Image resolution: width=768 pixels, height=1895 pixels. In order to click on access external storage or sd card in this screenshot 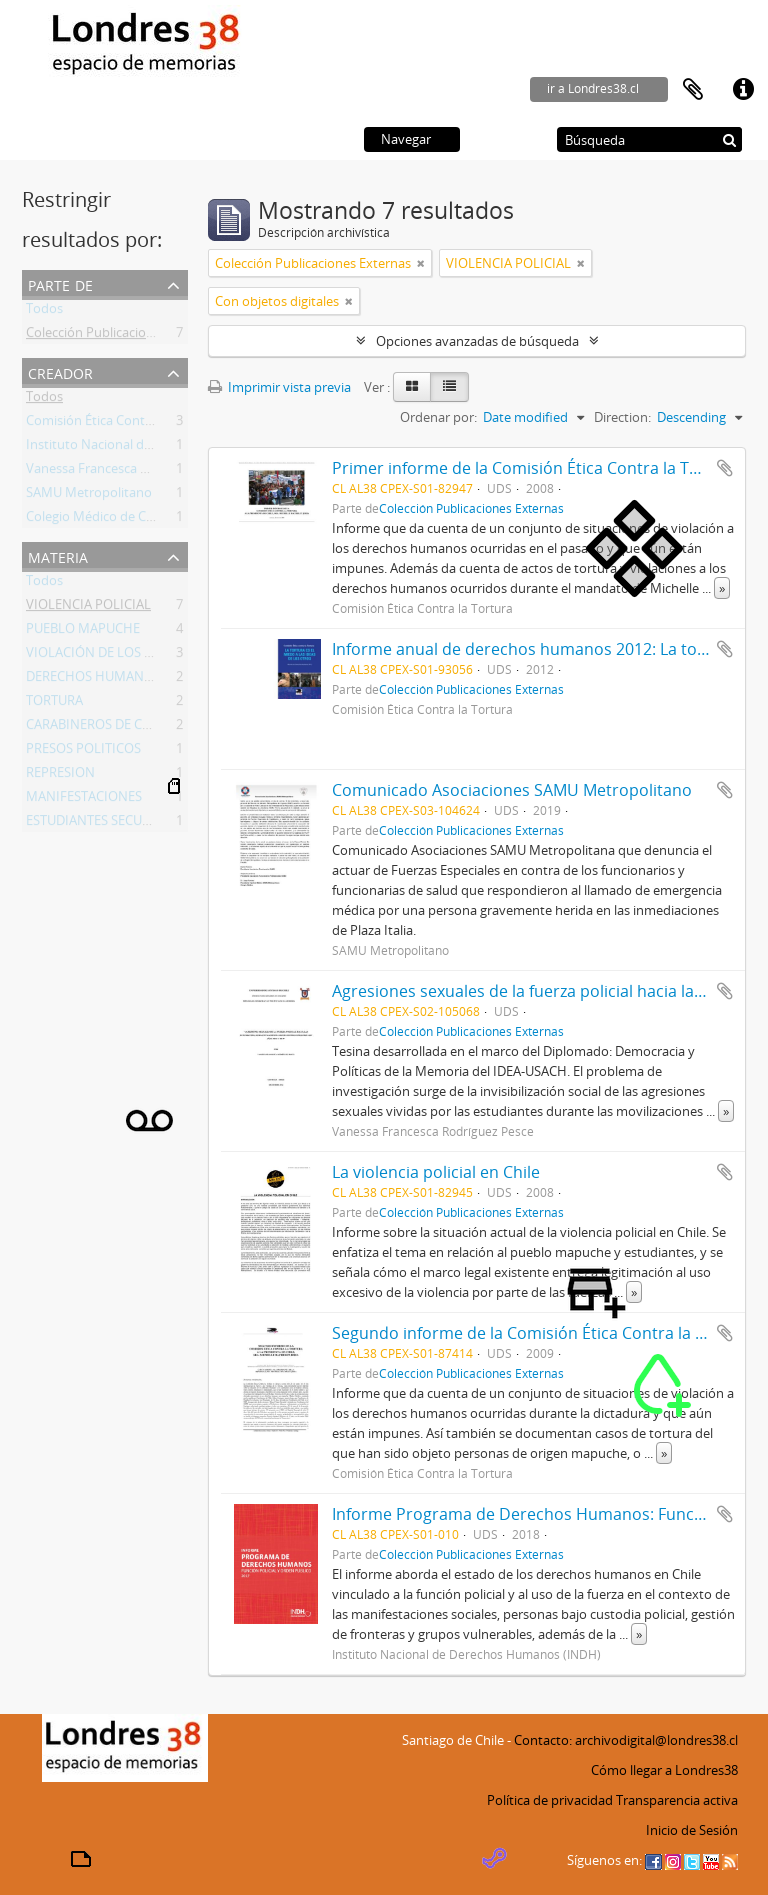, I will do `click(174, 786)`.